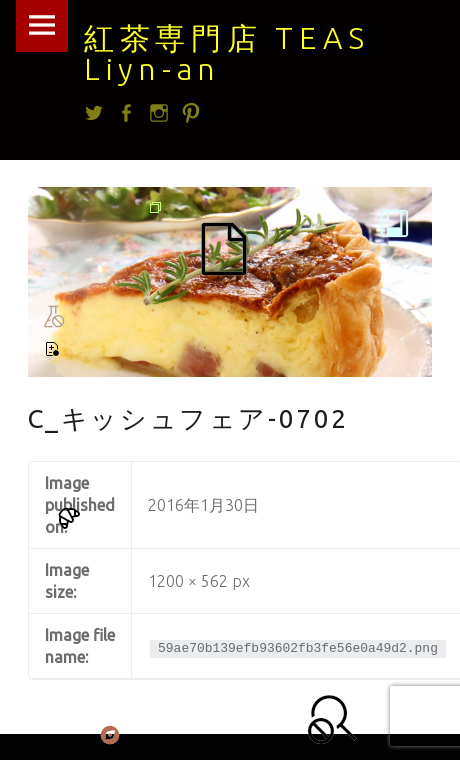  I want to click on stop or cancel a running test, so click(53, 316).